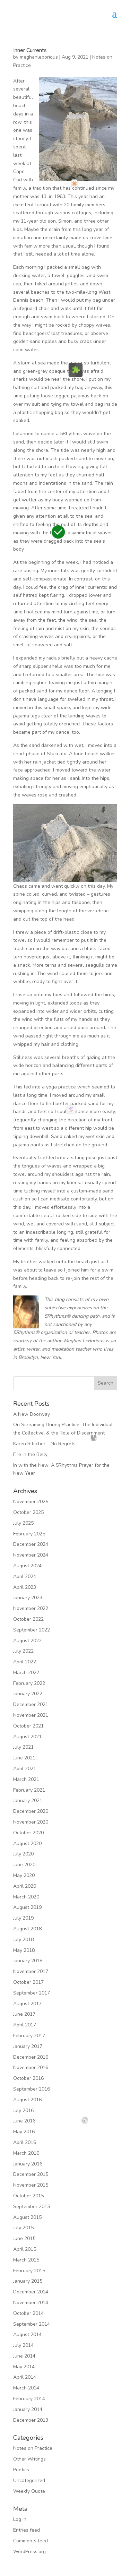  Describe the element at coordinates (85, 2120) in the screenshot. I see `access CD/DVD drive or disc contents` at that location.